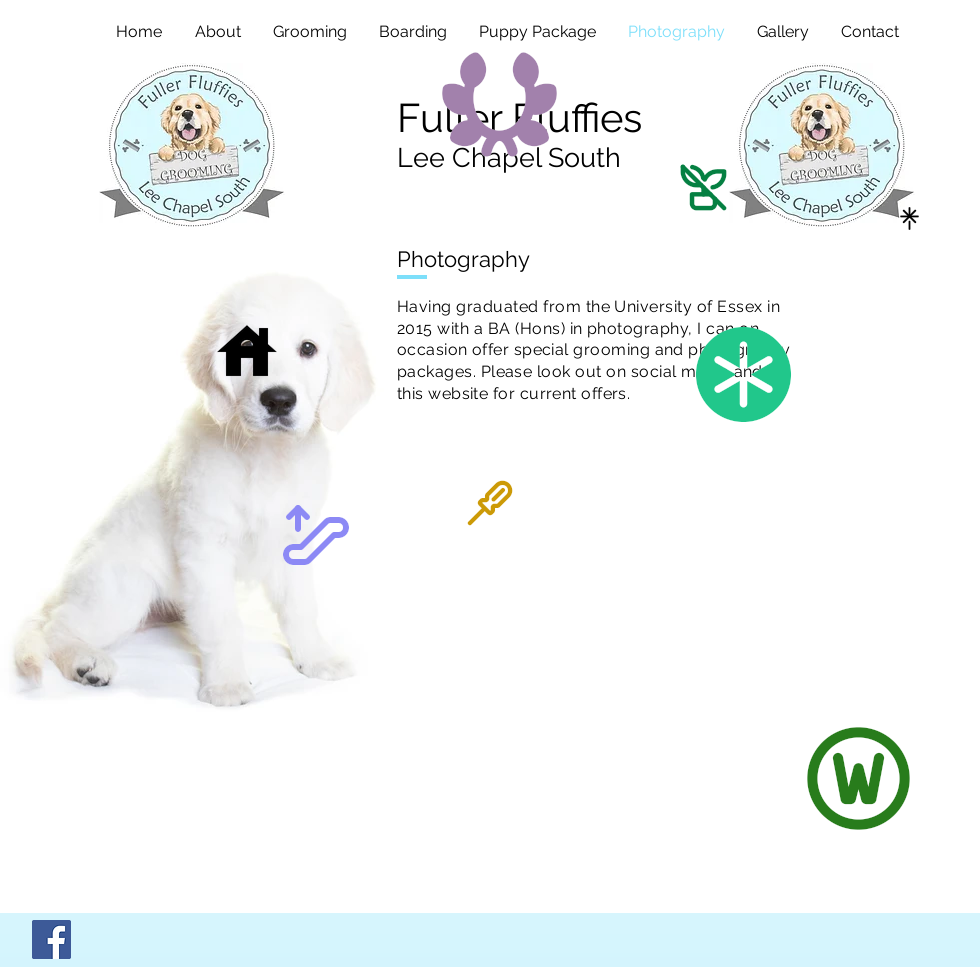 The width and height of the screenshot is (980, 967). What do you see at coordinates (316, 535) in the screenshot?
I see `escalator going up` at bounding box center [316, 535].